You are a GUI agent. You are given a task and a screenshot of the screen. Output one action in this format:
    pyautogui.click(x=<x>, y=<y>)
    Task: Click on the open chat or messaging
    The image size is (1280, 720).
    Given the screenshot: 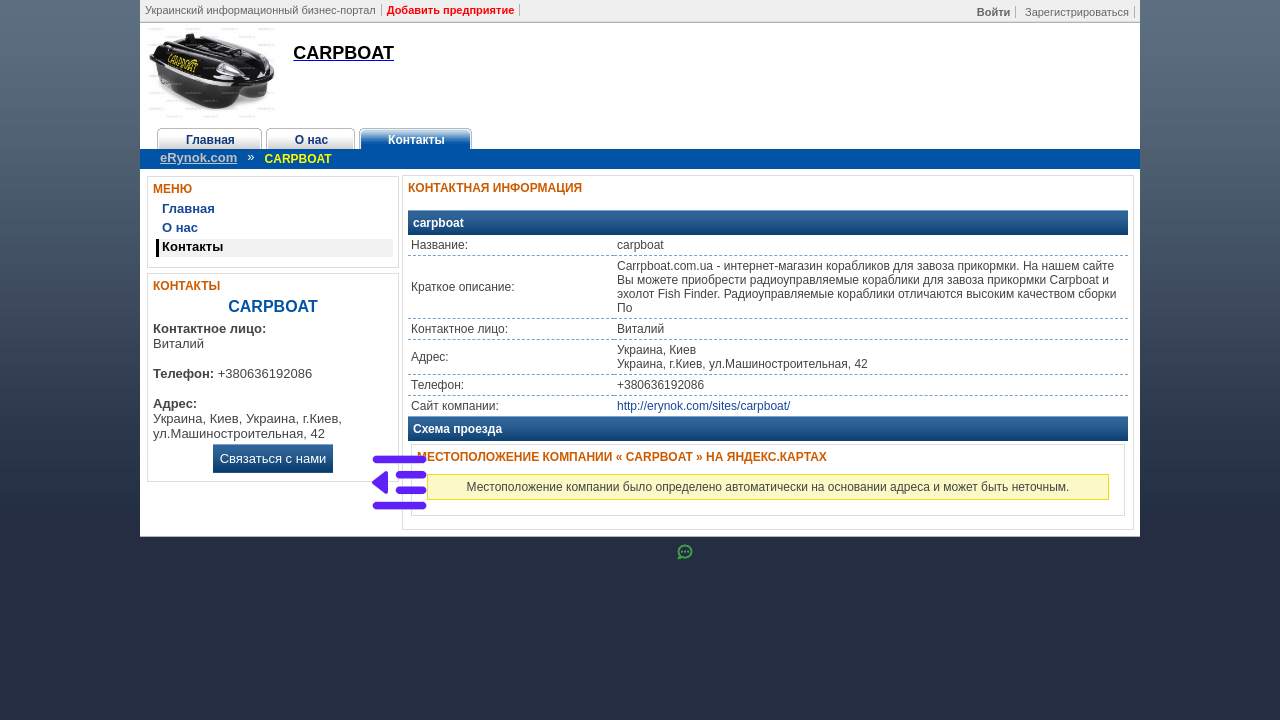 What is the action you would take?
    pyautogui.click(x=685, y=552)
    